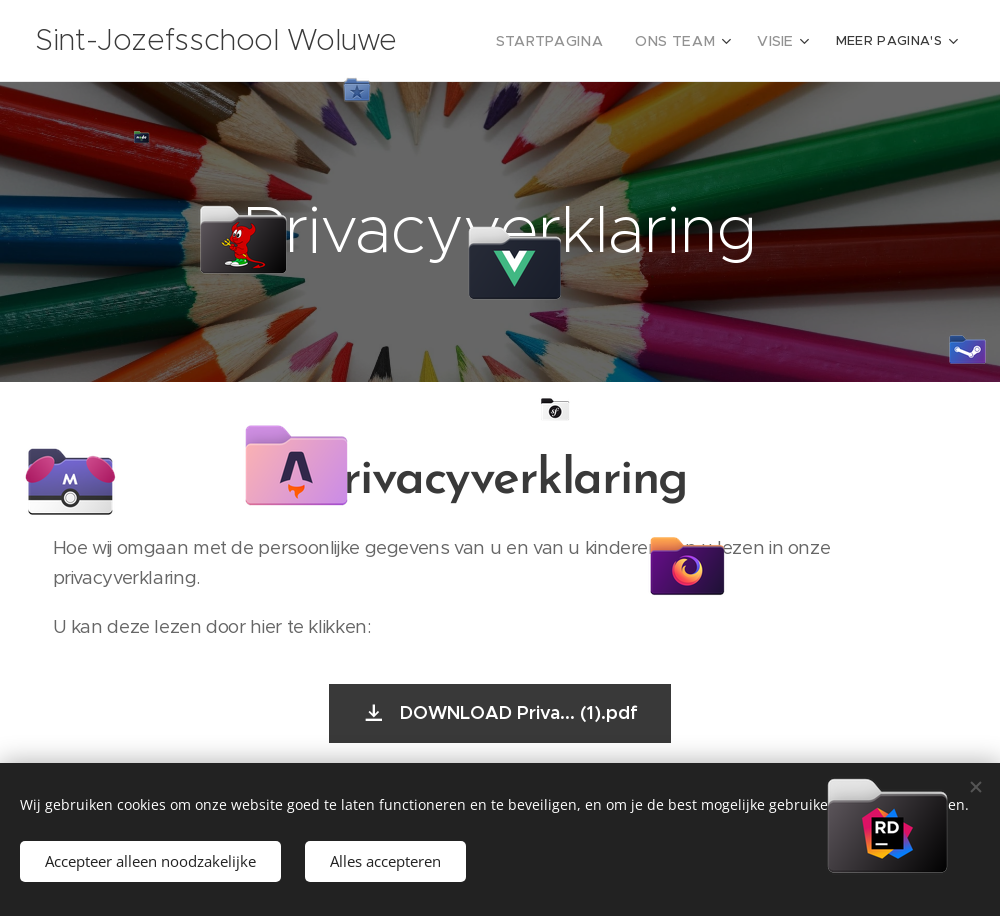 This screenshot has height=916, width=1000. I want to click on open folder containing vue.js project files, so click(514, 265).